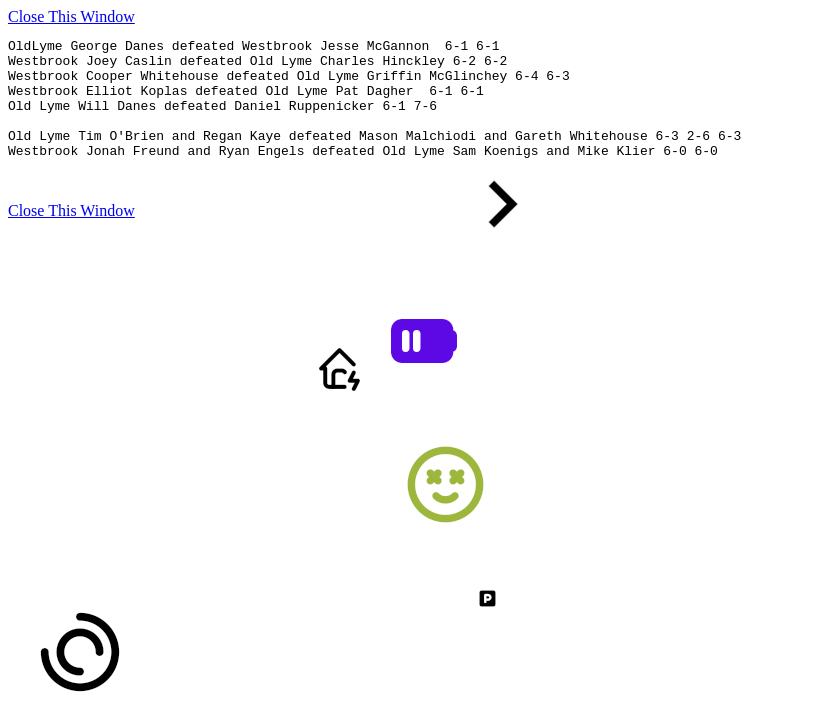 Image resolution: width=813 pixels, height=720 pixels. I want to click on indicates battery level at approximately 50% charge, so click(424, 341).